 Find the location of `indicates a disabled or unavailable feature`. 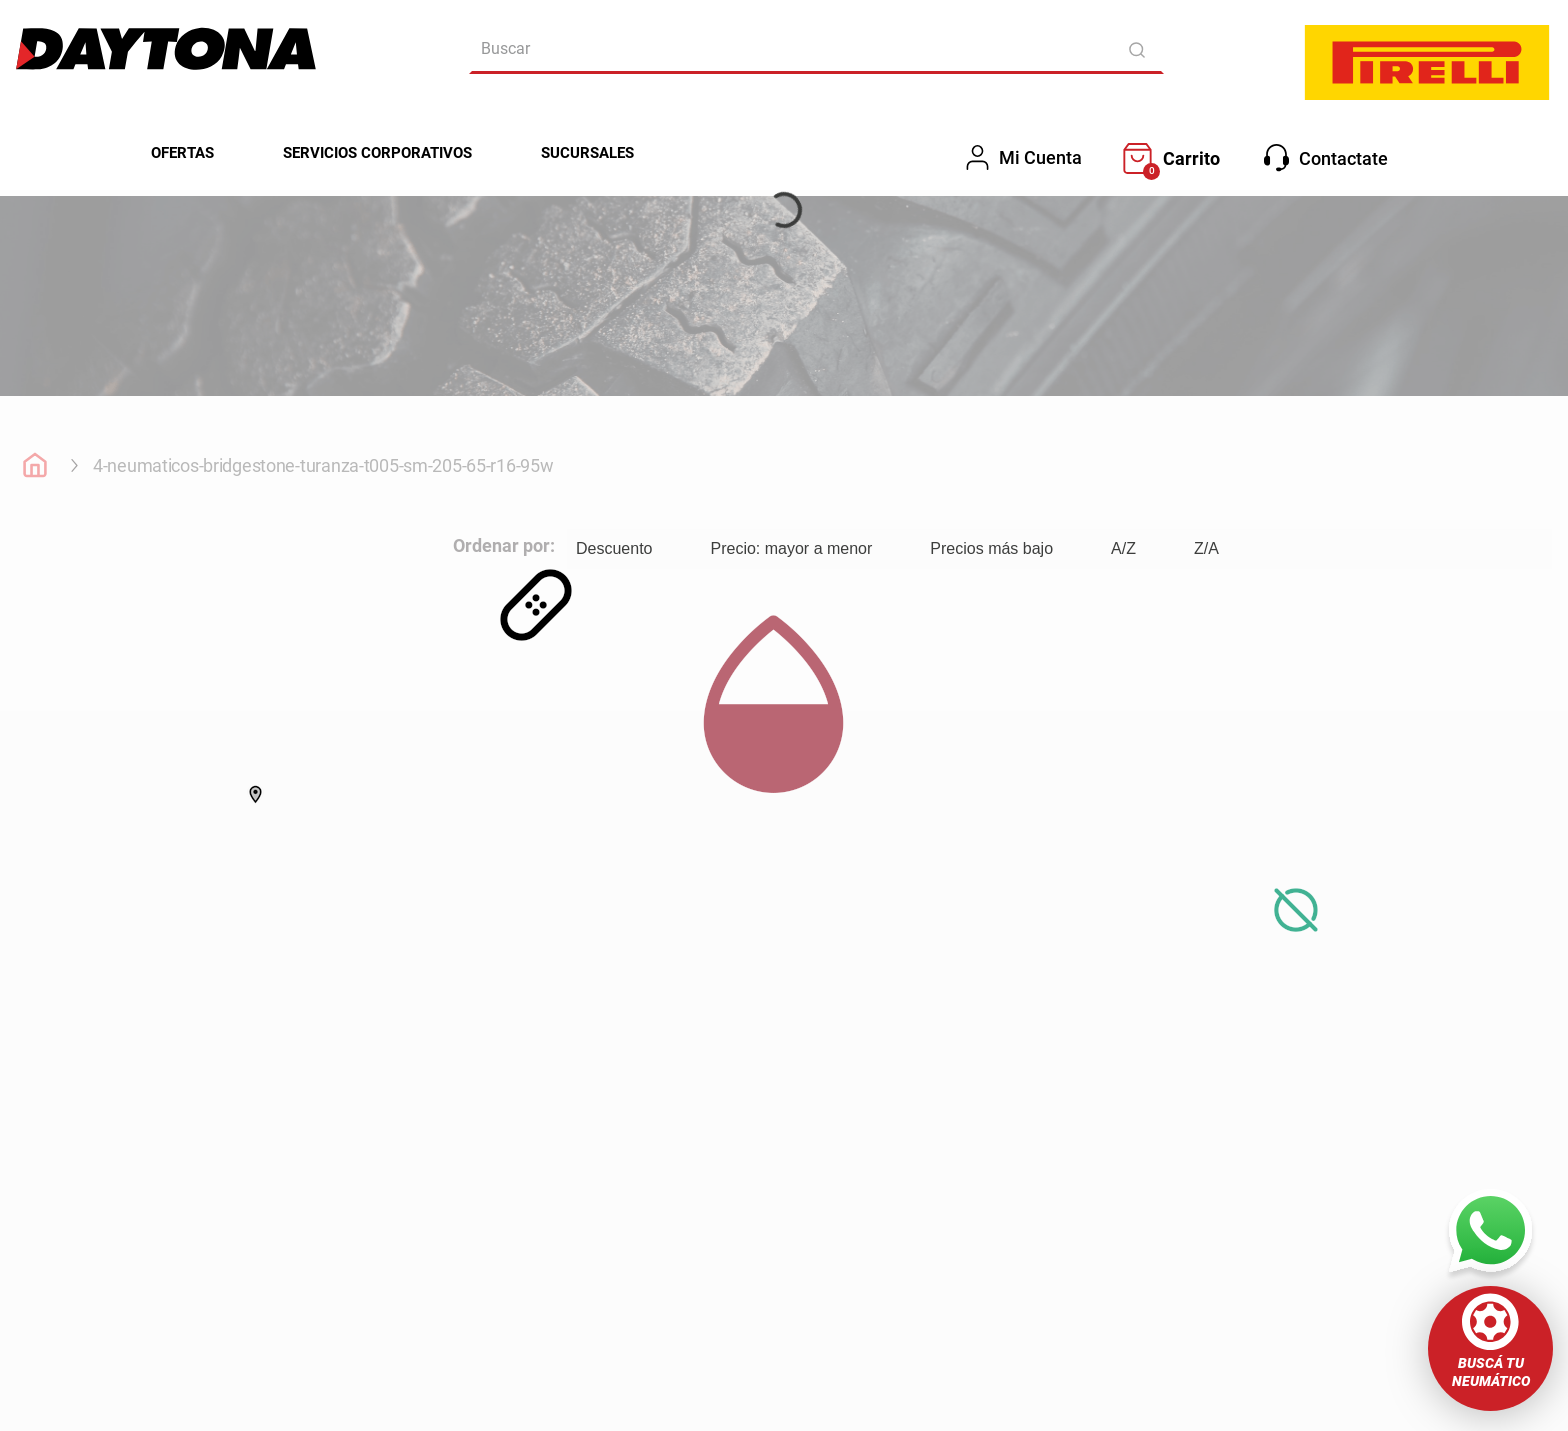

indicates a disabled or unavailable feature is located at coordinates (1296, 910).